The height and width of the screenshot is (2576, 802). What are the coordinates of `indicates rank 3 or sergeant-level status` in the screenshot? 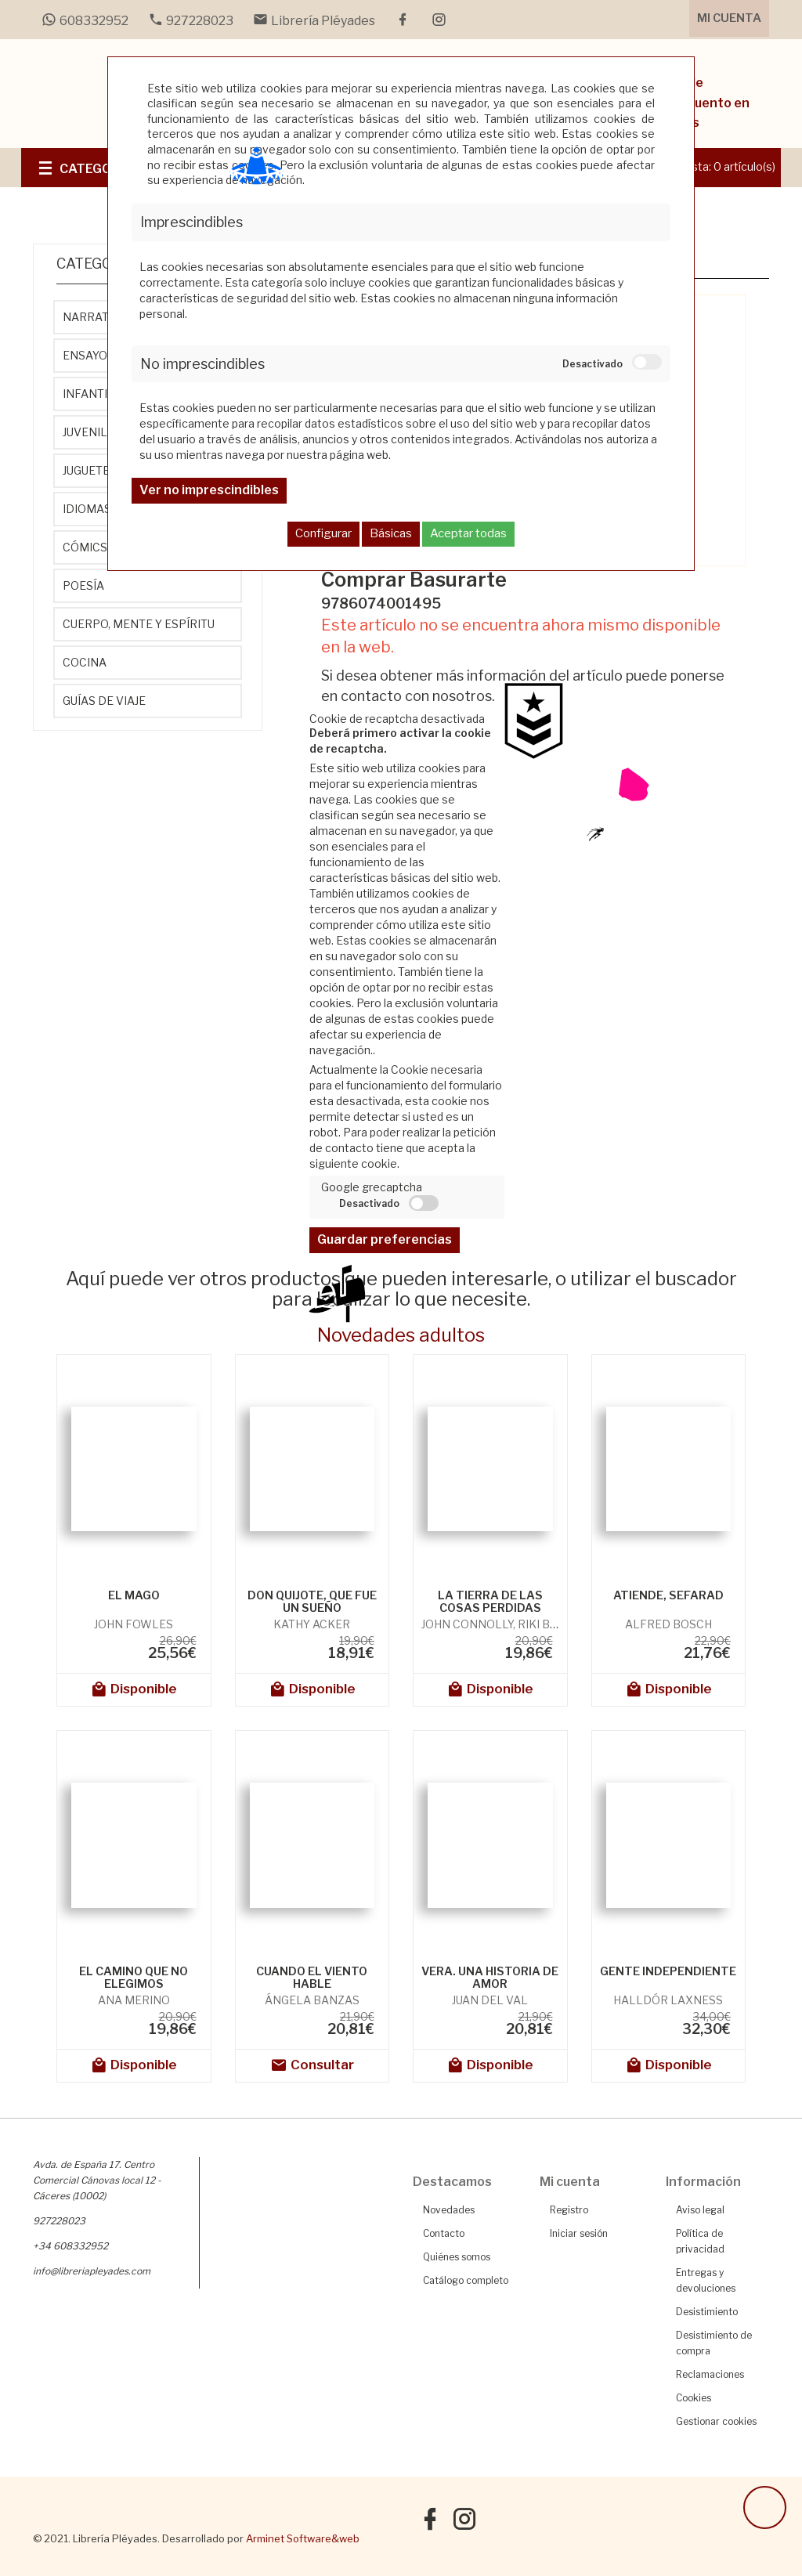 It's located at (533, 721).